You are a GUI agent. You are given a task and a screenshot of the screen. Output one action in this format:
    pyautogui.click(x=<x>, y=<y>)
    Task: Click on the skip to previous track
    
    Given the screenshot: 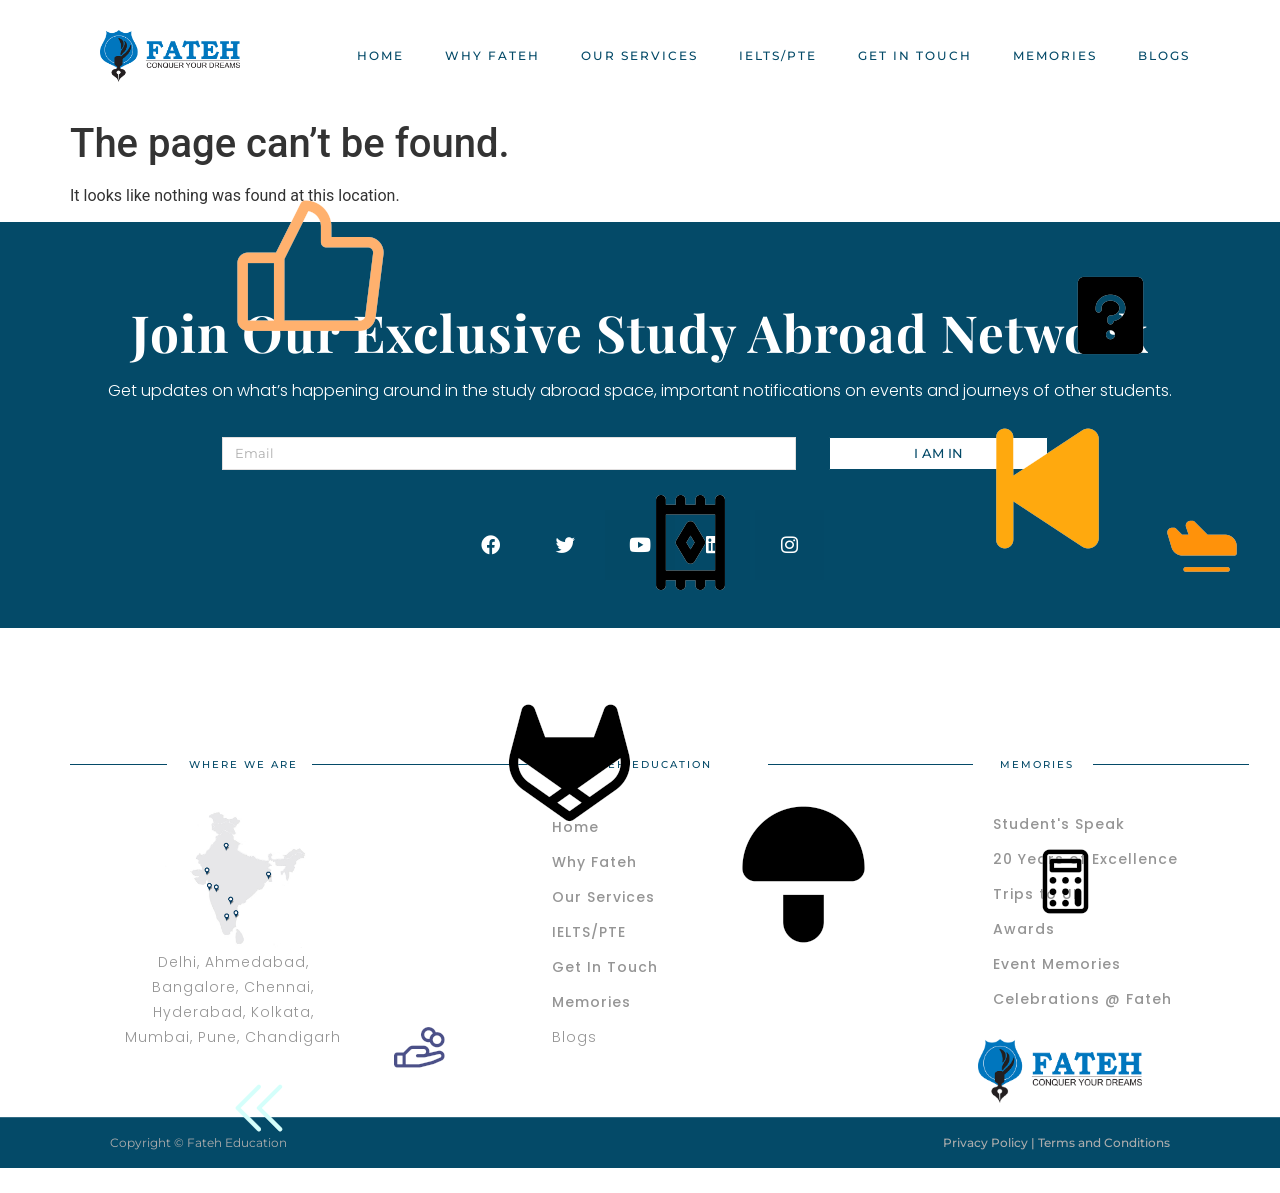 What is the action you would take?
    pyautogui.click(x=1047, y=488)
    